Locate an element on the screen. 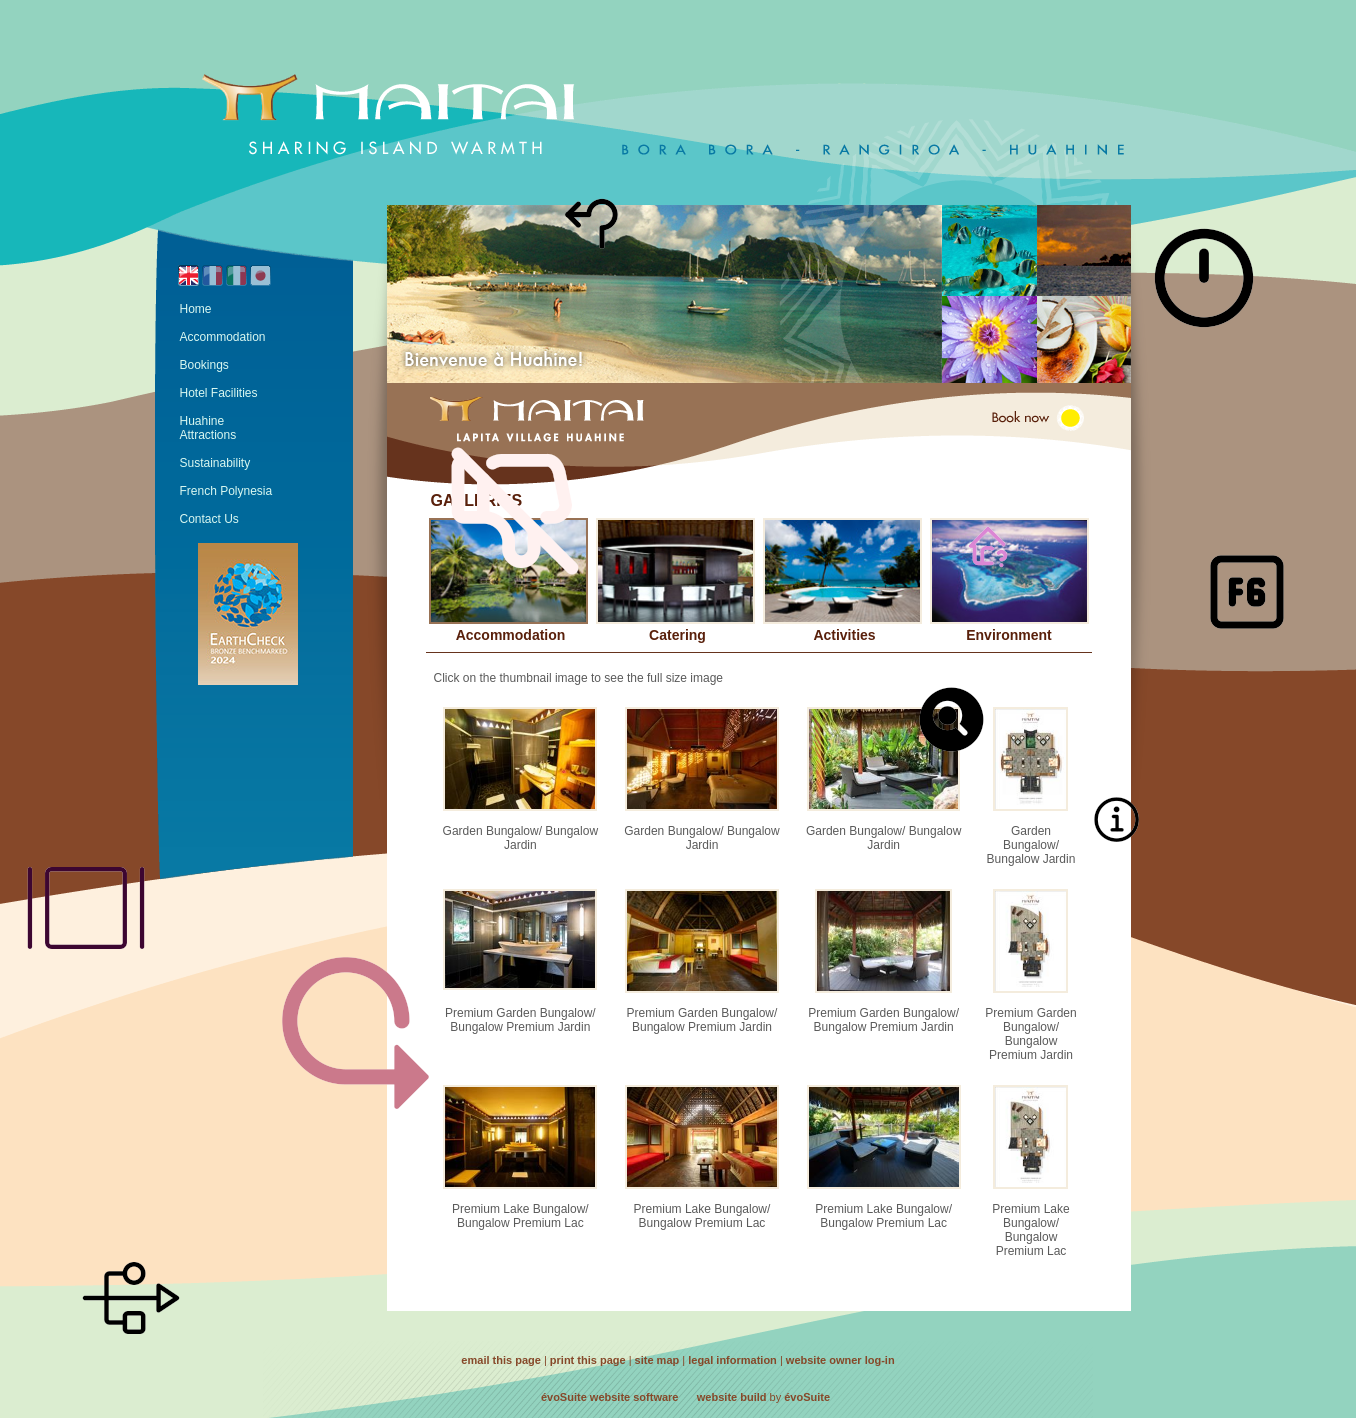 Image resolution: width=1356 pixels, height=1418 pixels. dislike feature is disabled or unavailable is located at coordinates (515, 511).